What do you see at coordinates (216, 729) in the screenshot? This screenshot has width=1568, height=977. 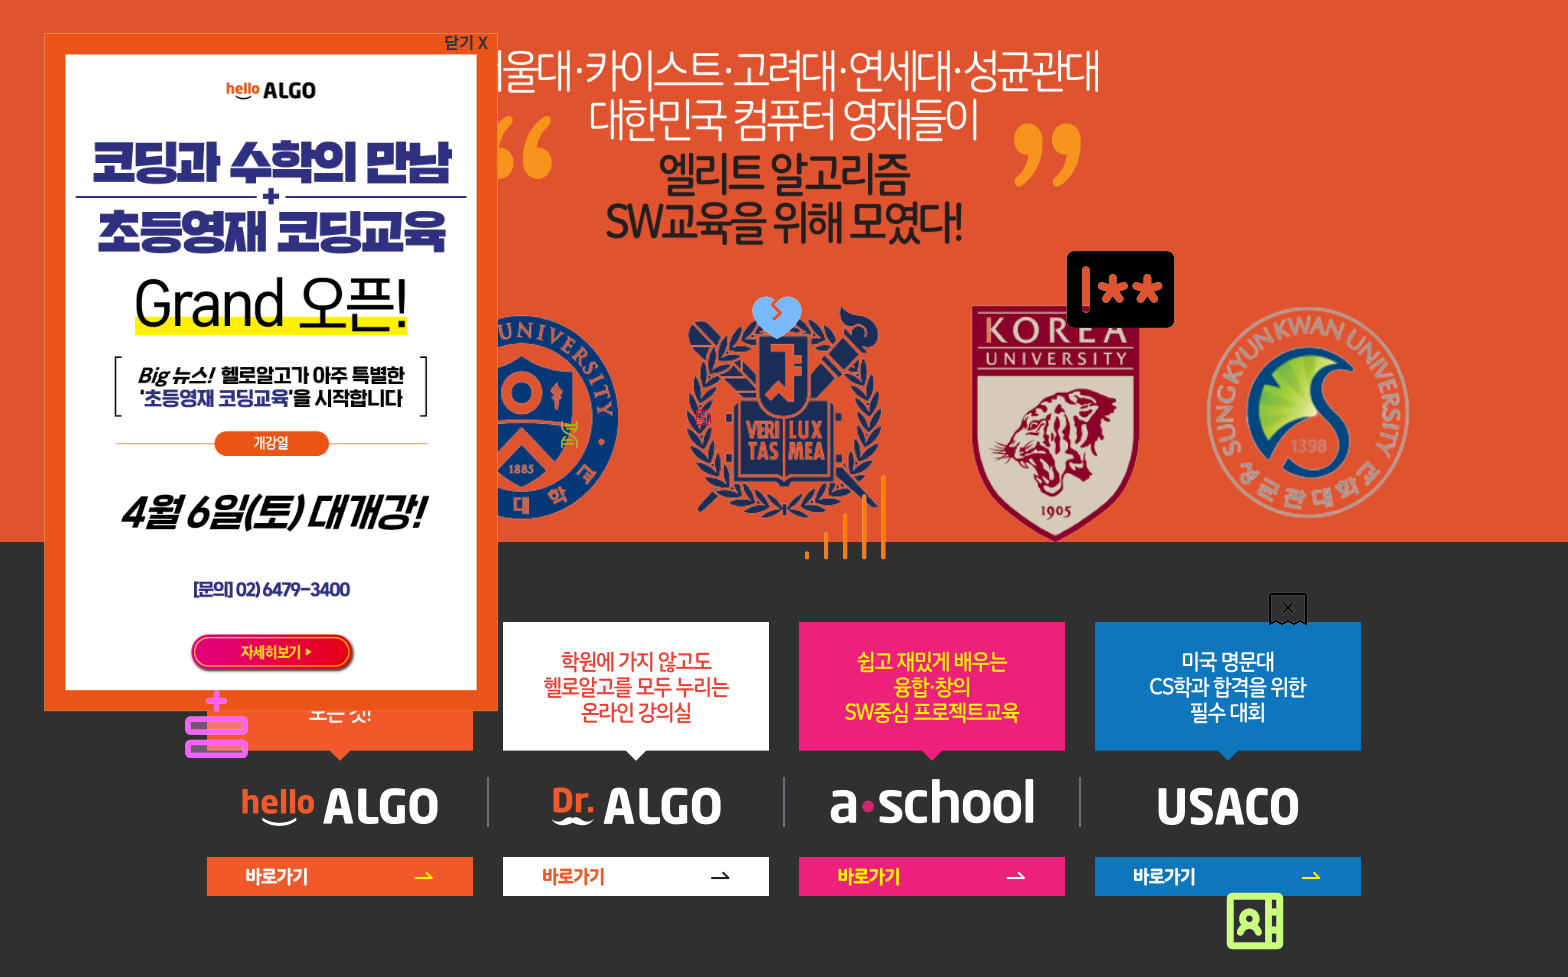 I see `add a new row above` at bounding box center [216, 729].